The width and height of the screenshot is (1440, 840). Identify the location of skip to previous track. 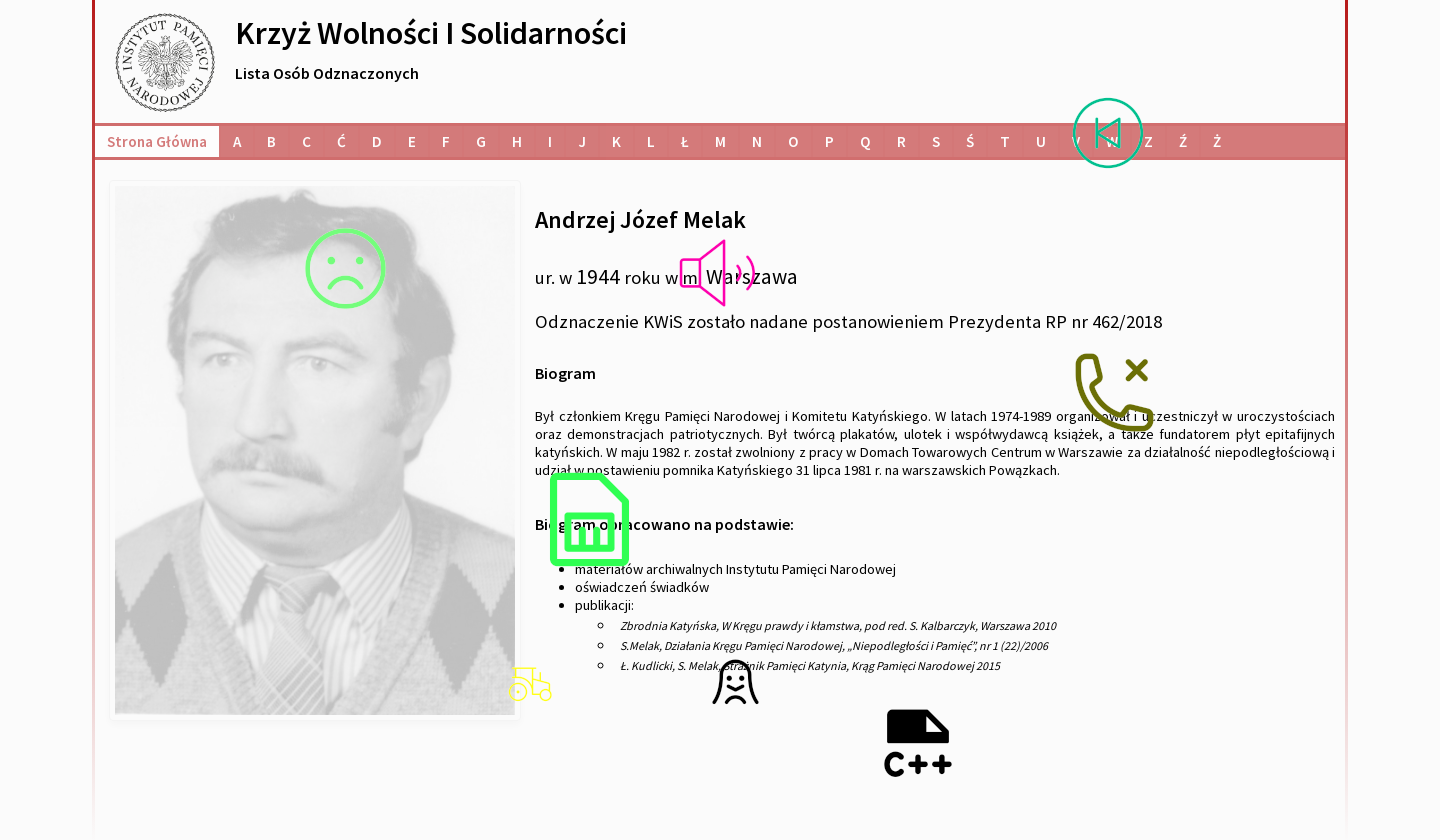
(1108, 133).